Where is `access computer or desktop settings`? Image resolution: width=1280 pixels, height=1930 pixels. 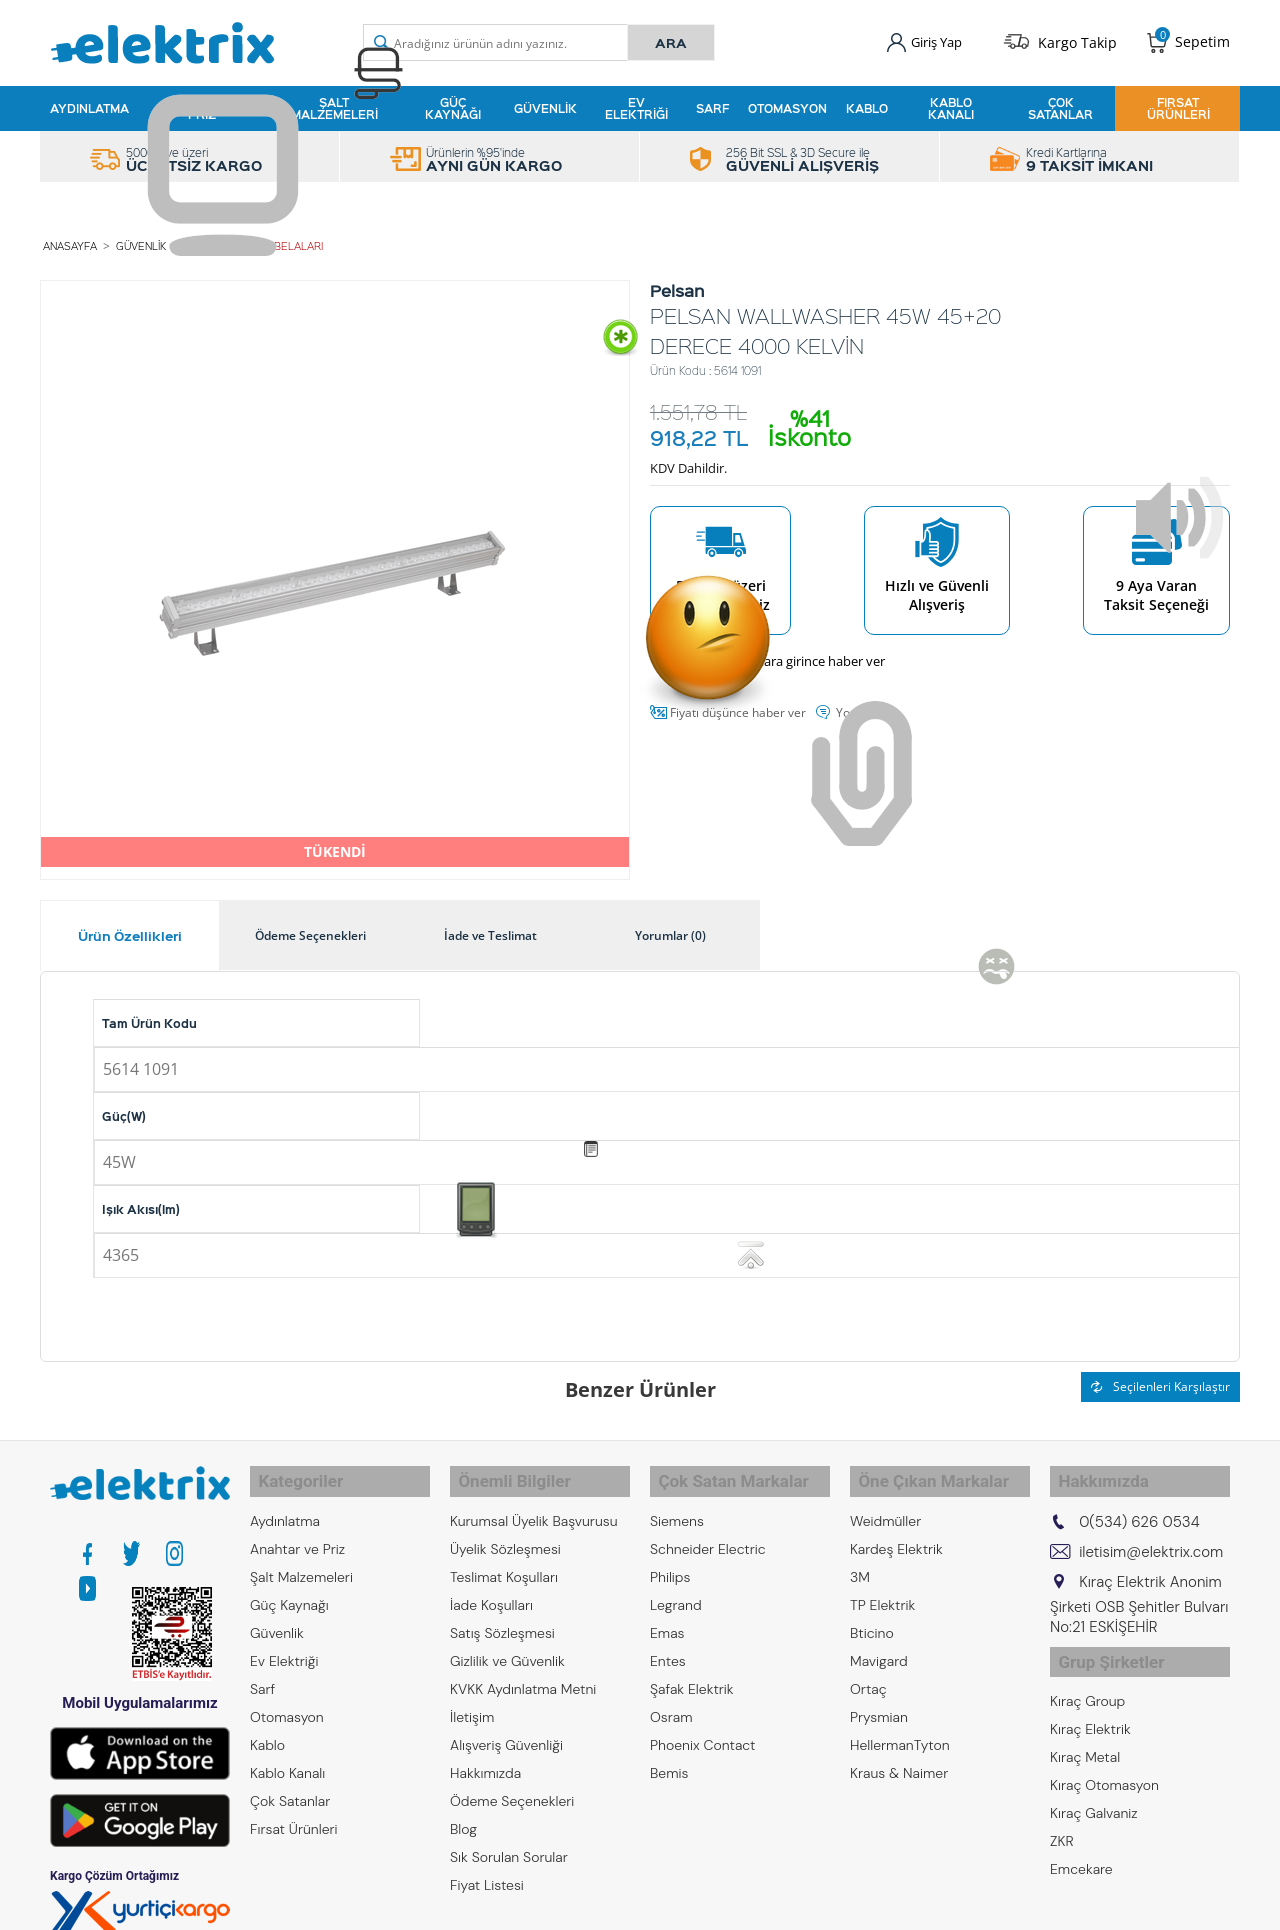 access computer or desktop settings is located at coordinates (223, 170).